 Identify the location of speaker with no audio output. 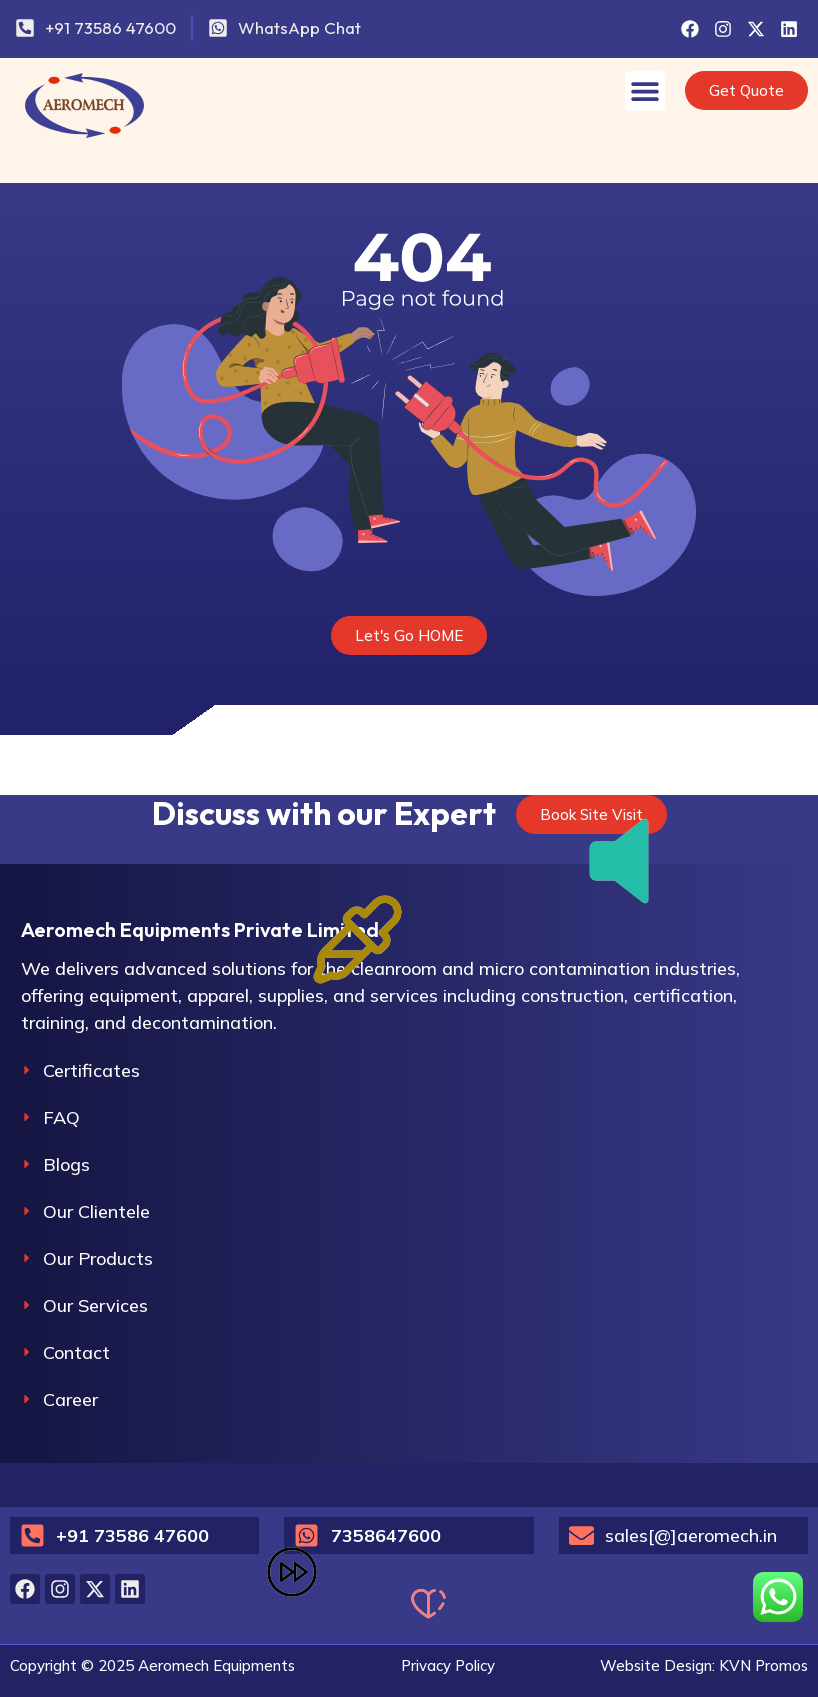
(632, 861).